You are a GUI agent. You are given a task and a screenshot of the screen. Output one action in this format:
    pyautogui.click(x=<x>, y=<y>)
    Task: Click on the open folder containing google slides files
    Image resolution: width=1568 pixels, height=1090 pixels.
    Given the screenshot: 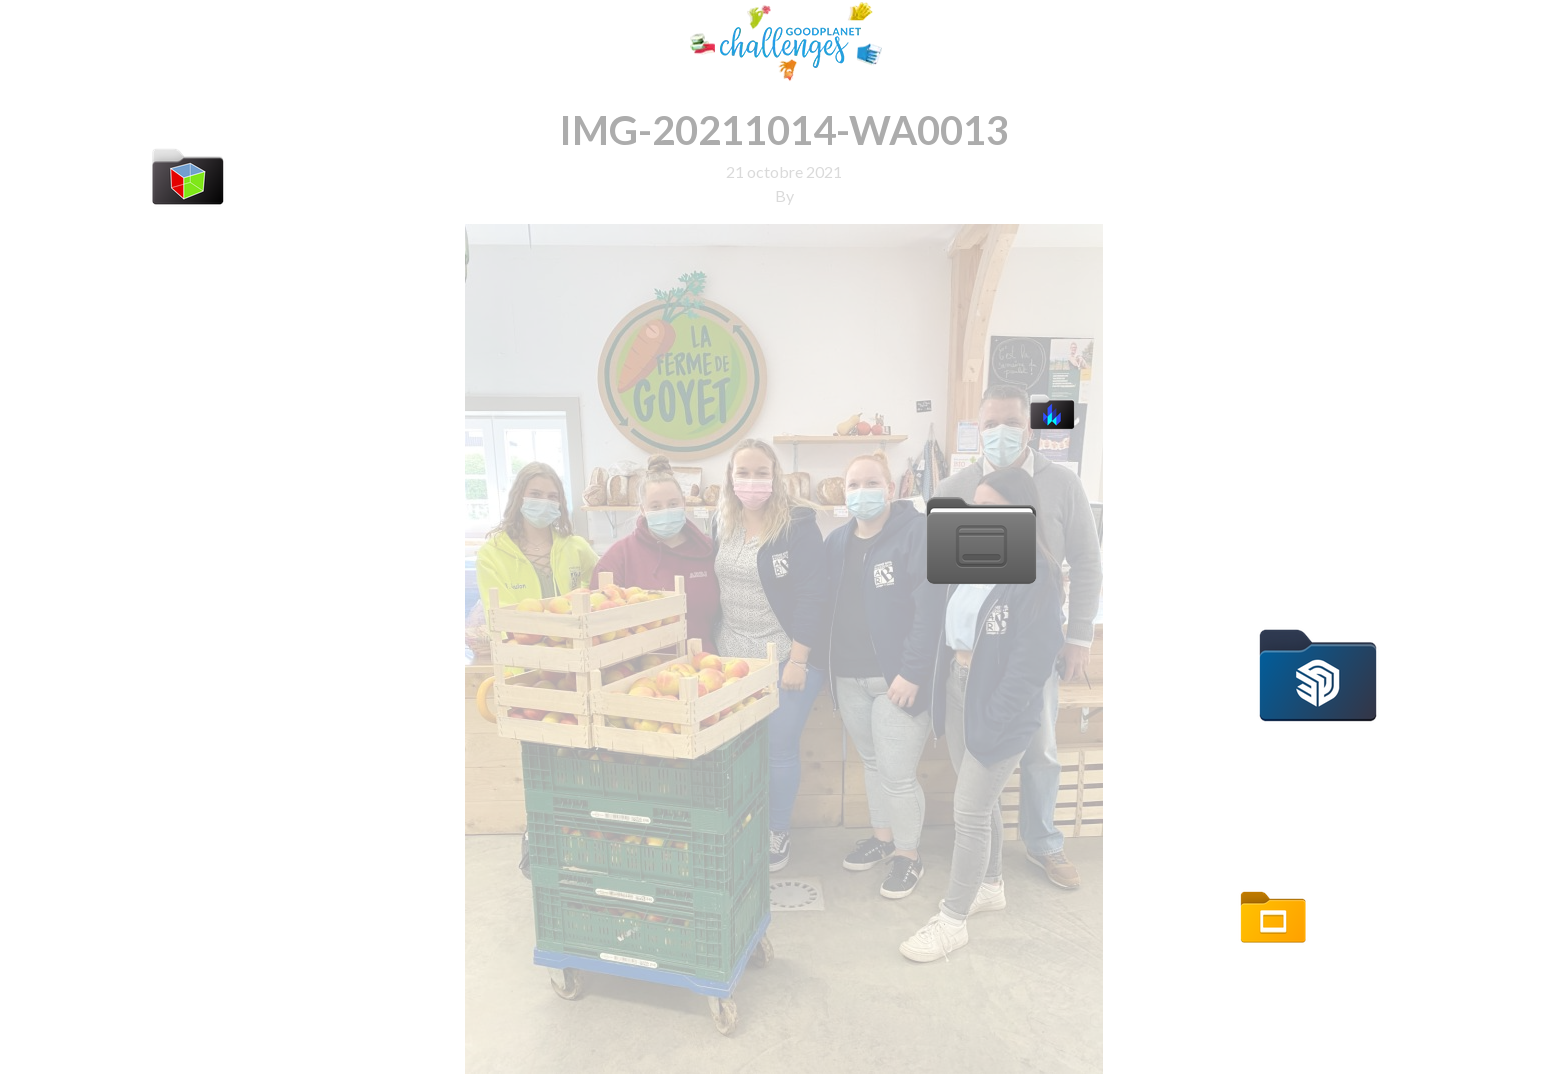 What is the action you would take?
    pyautogui.click(x=1273, y=919)
    